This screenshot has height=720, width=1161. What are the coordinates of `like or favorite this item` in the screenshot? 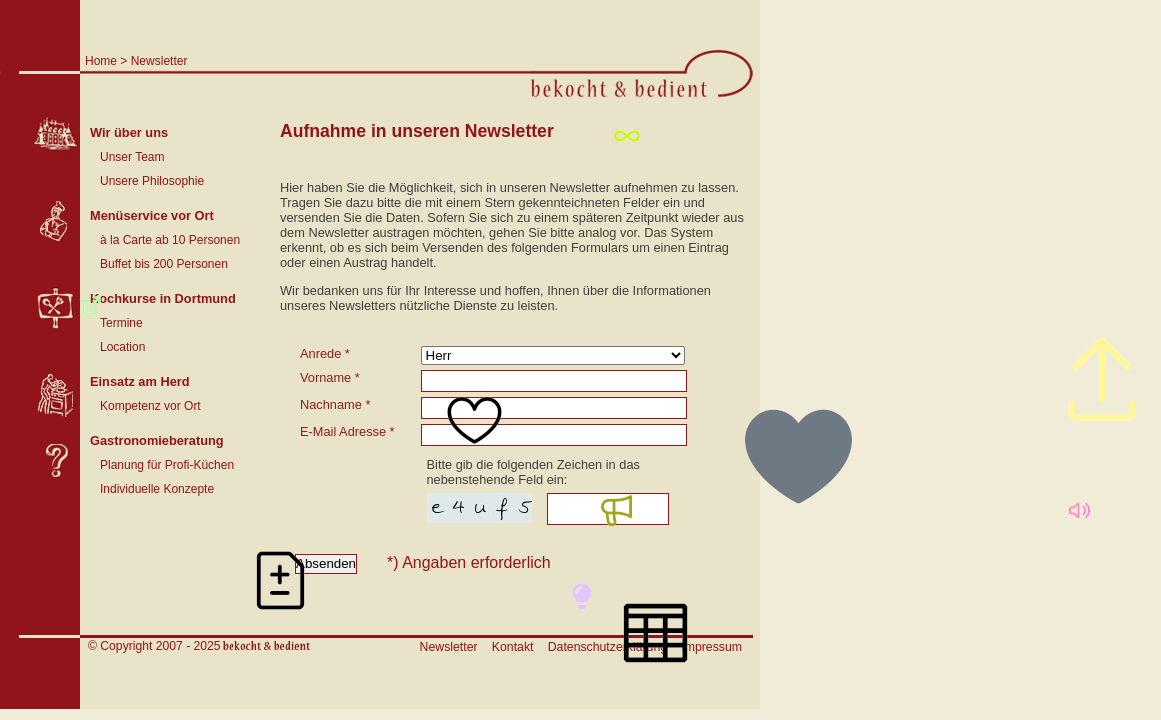 It's located at (474, 420).